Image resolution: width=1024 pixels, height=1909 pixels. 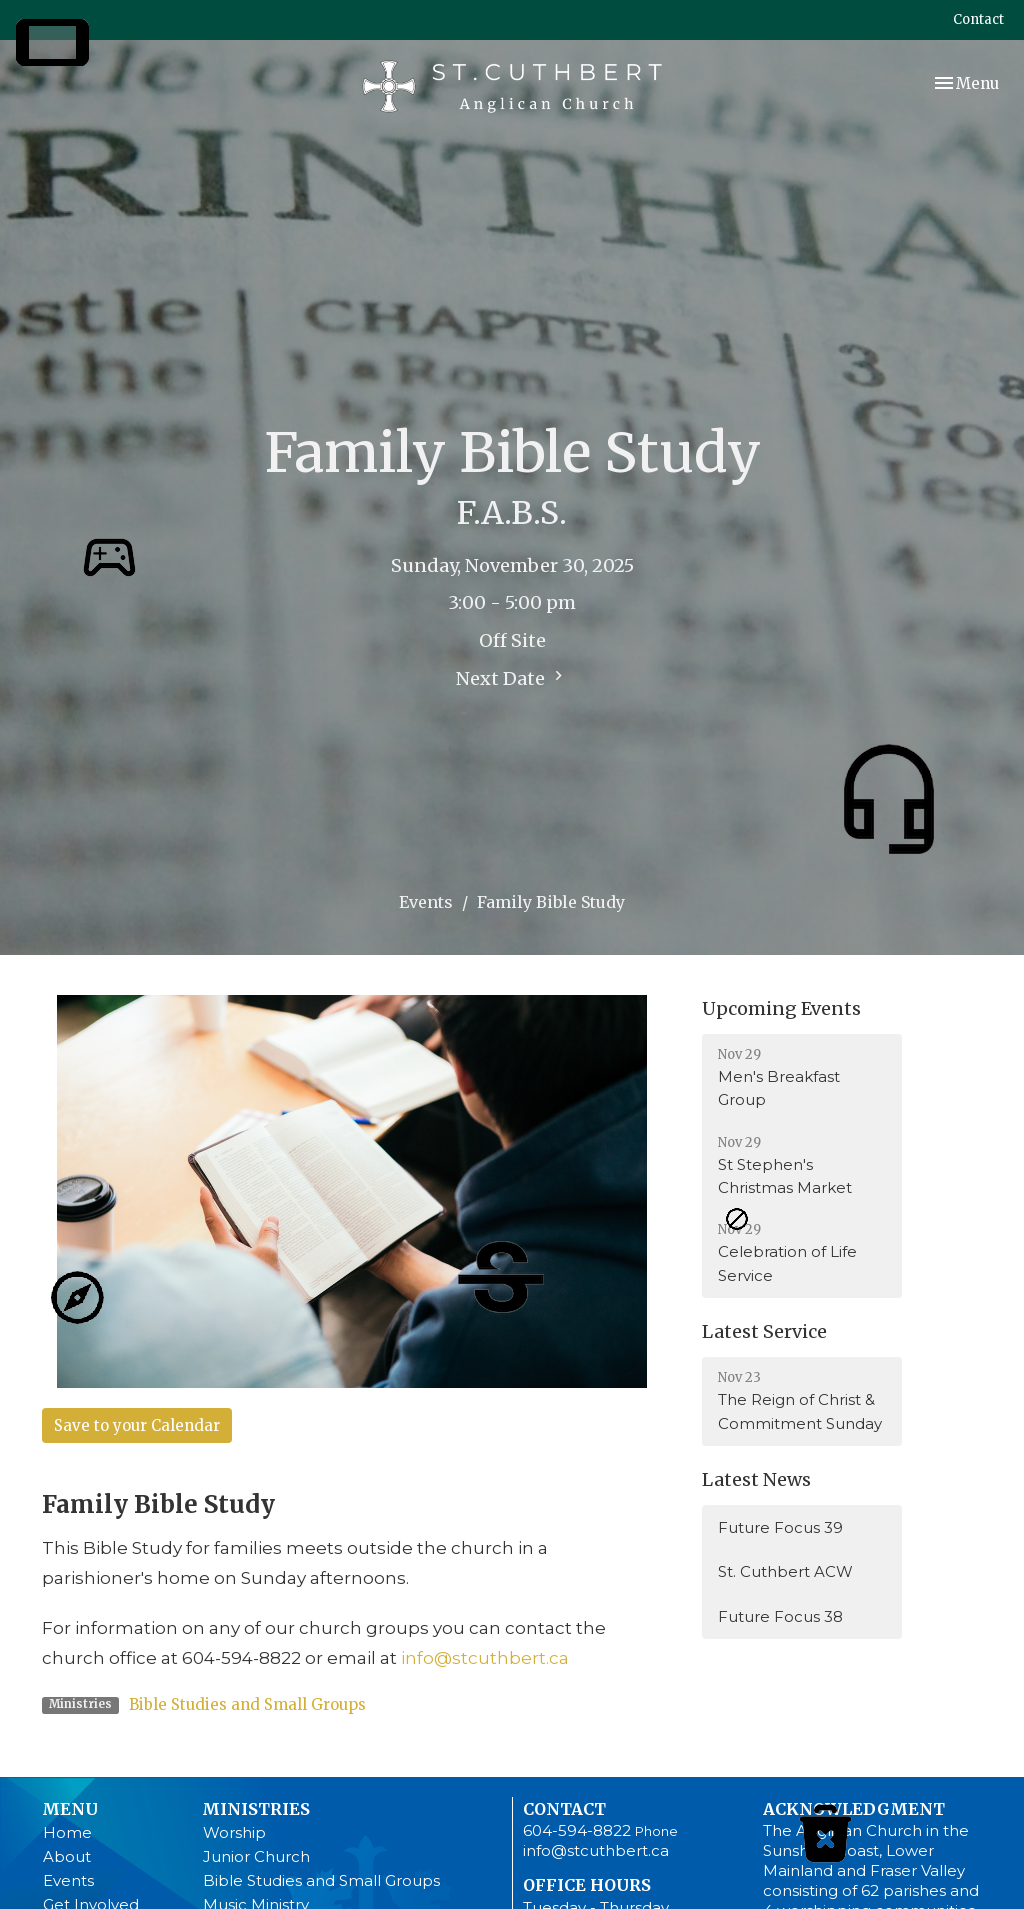 What do you see at coordinates (501, 1284) in the screenshot?
I see `apply strikethrough formatting to selected text` at bounding box center [501, 1284].